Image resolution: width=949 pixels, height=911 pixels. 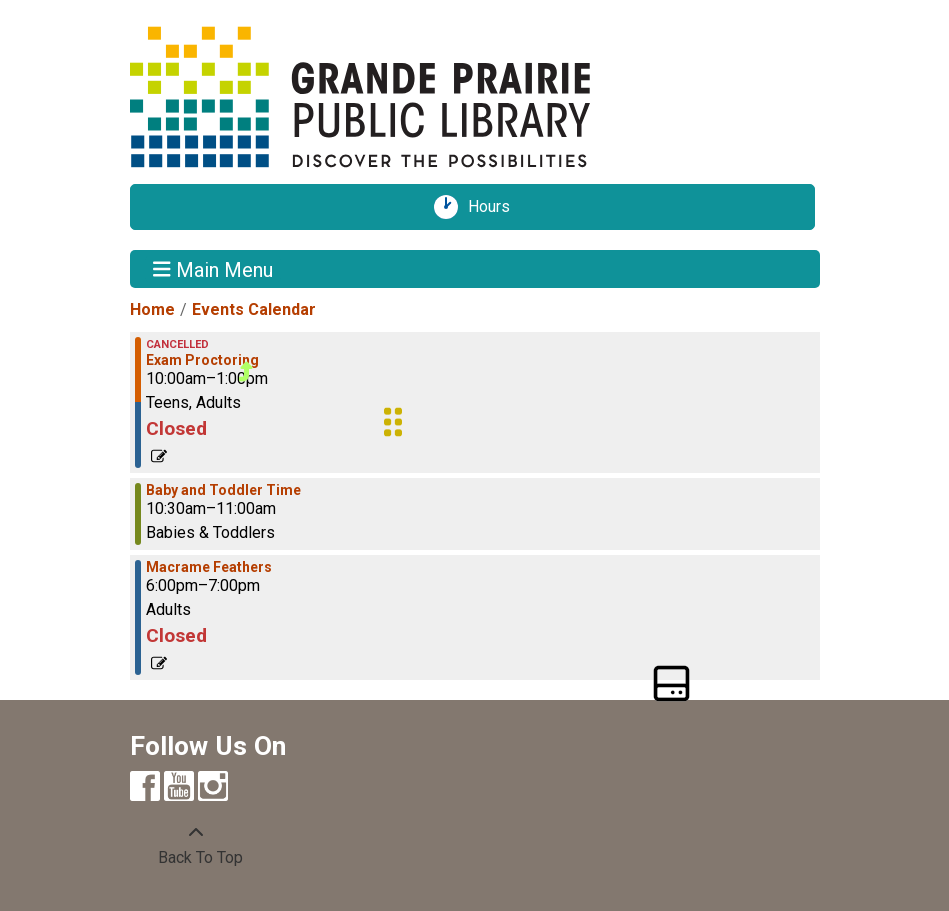 What do you see at coordinates (671, 683) in the screenshot?
I see `access storage or disk management` at bounding box center [671, 683].